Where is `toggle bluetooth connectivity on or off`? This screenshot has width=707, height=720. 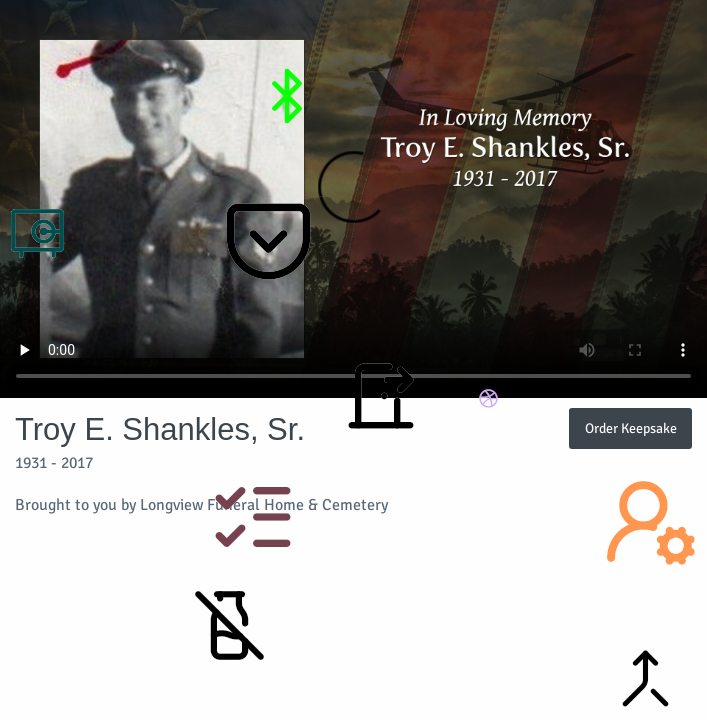 toggle bluetooth connectivity on or off is located at coordinates (287, 96).